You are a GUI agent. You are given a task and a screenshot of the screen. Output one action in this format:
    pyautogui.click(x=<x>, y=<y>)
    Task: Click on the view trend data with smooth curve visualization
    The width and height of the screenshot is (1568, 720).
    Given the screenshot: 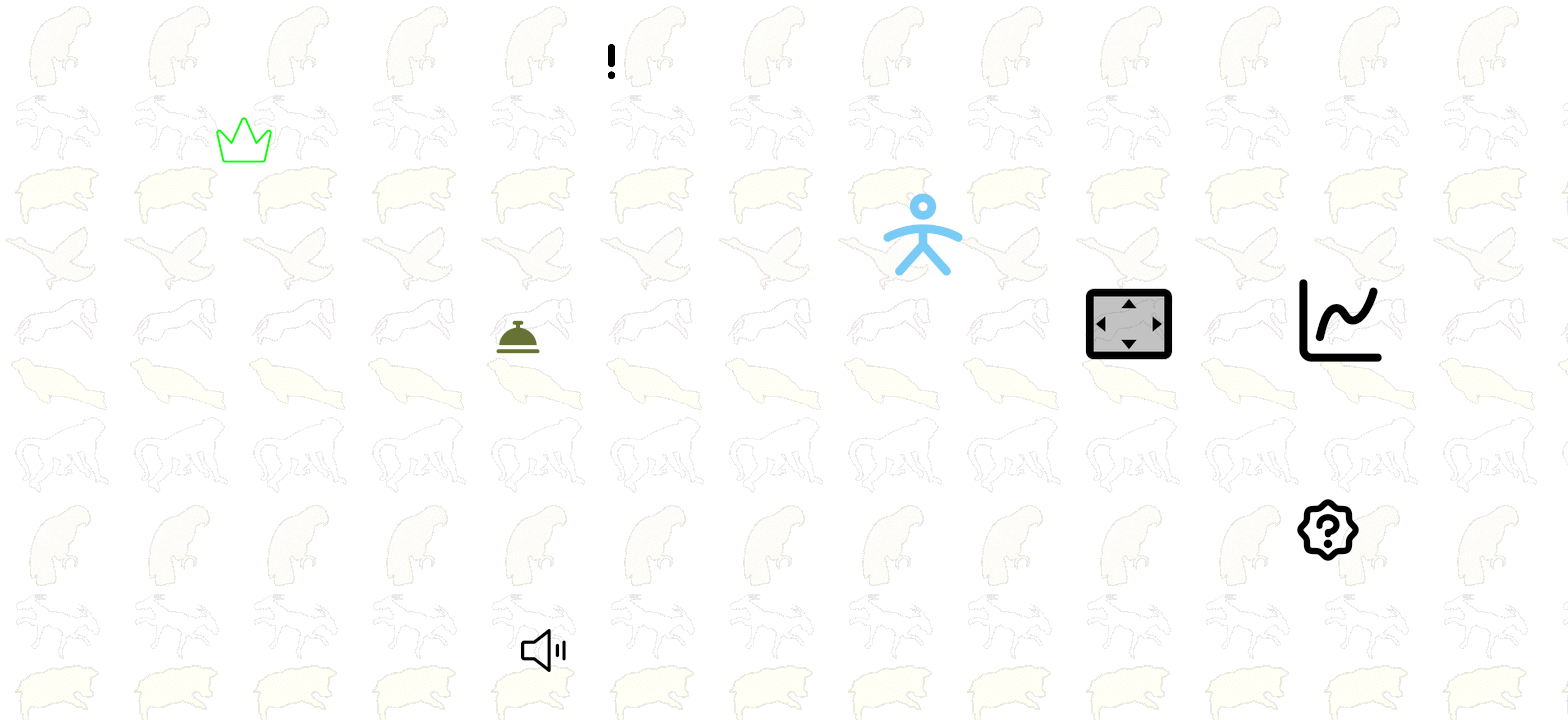 What is the action you would take?
    pyautogui.click(x=1340, y=320)
    